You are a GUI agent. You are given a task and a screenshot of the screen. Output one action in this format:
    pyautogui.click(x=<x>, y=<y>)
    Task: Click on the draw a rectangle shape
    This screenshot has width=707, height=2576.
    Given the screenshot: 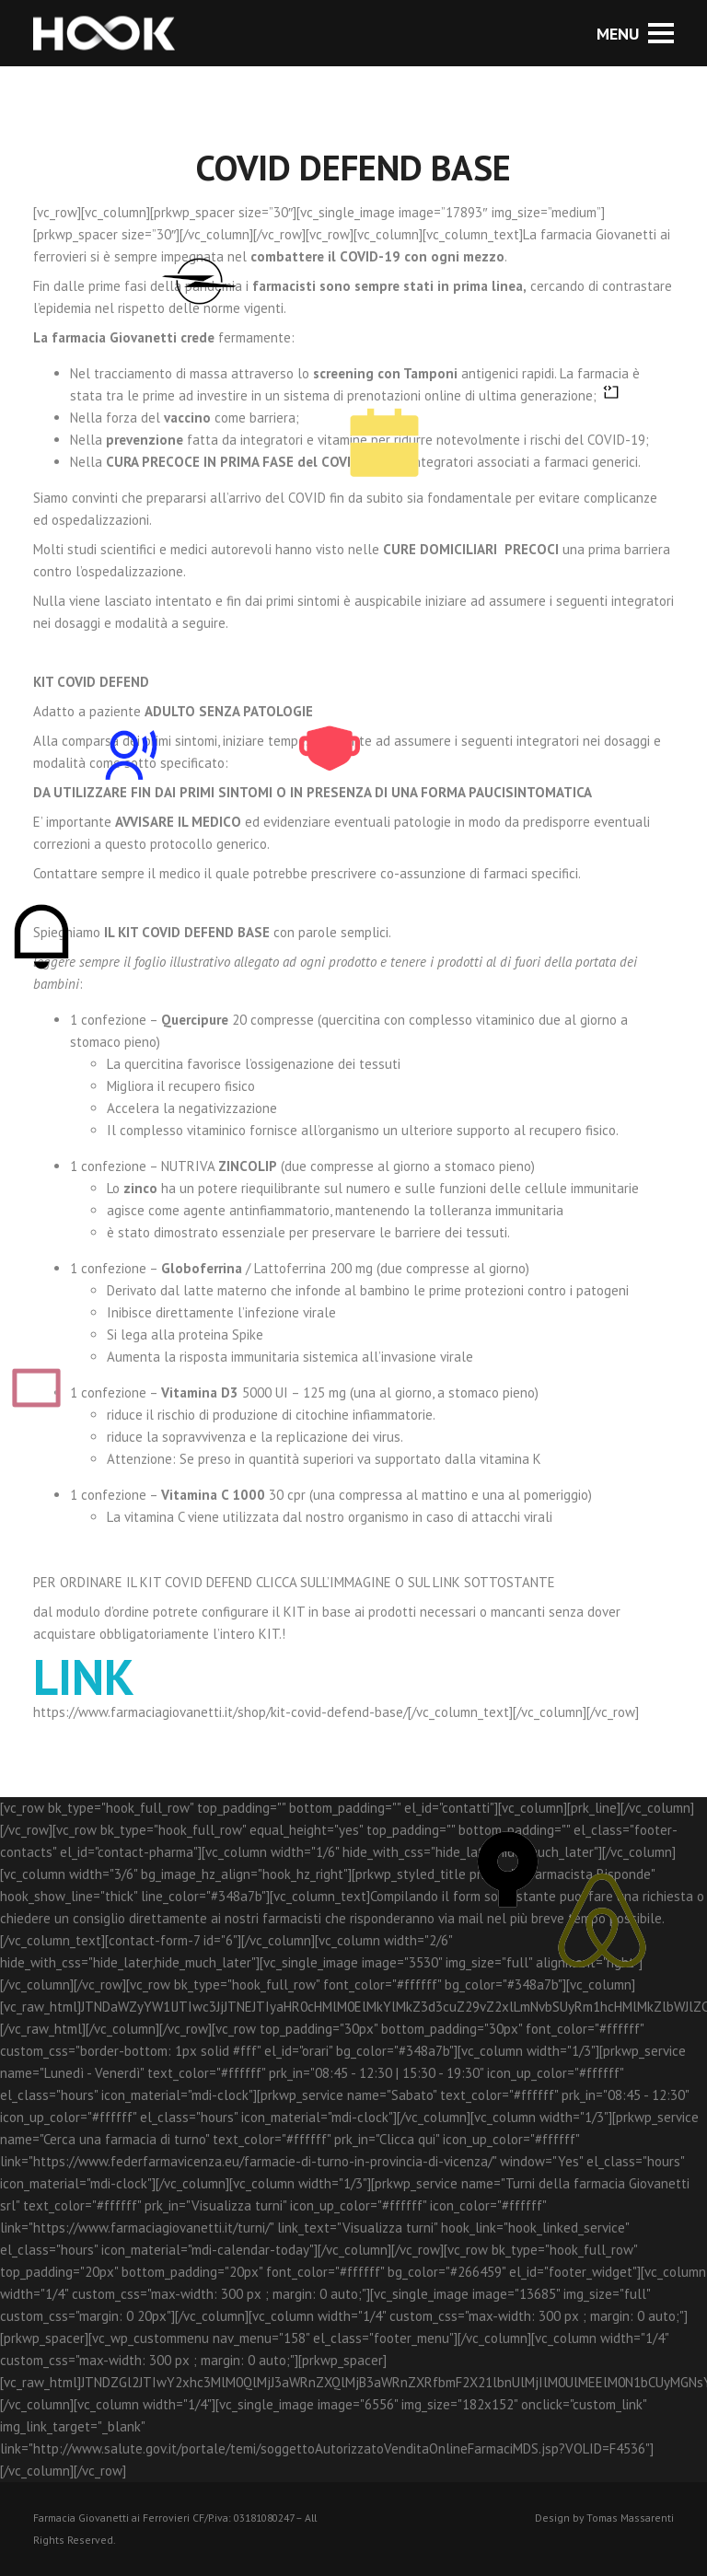 What is the action you would take?
    pyautogui.click(x=36, y=1387)
    